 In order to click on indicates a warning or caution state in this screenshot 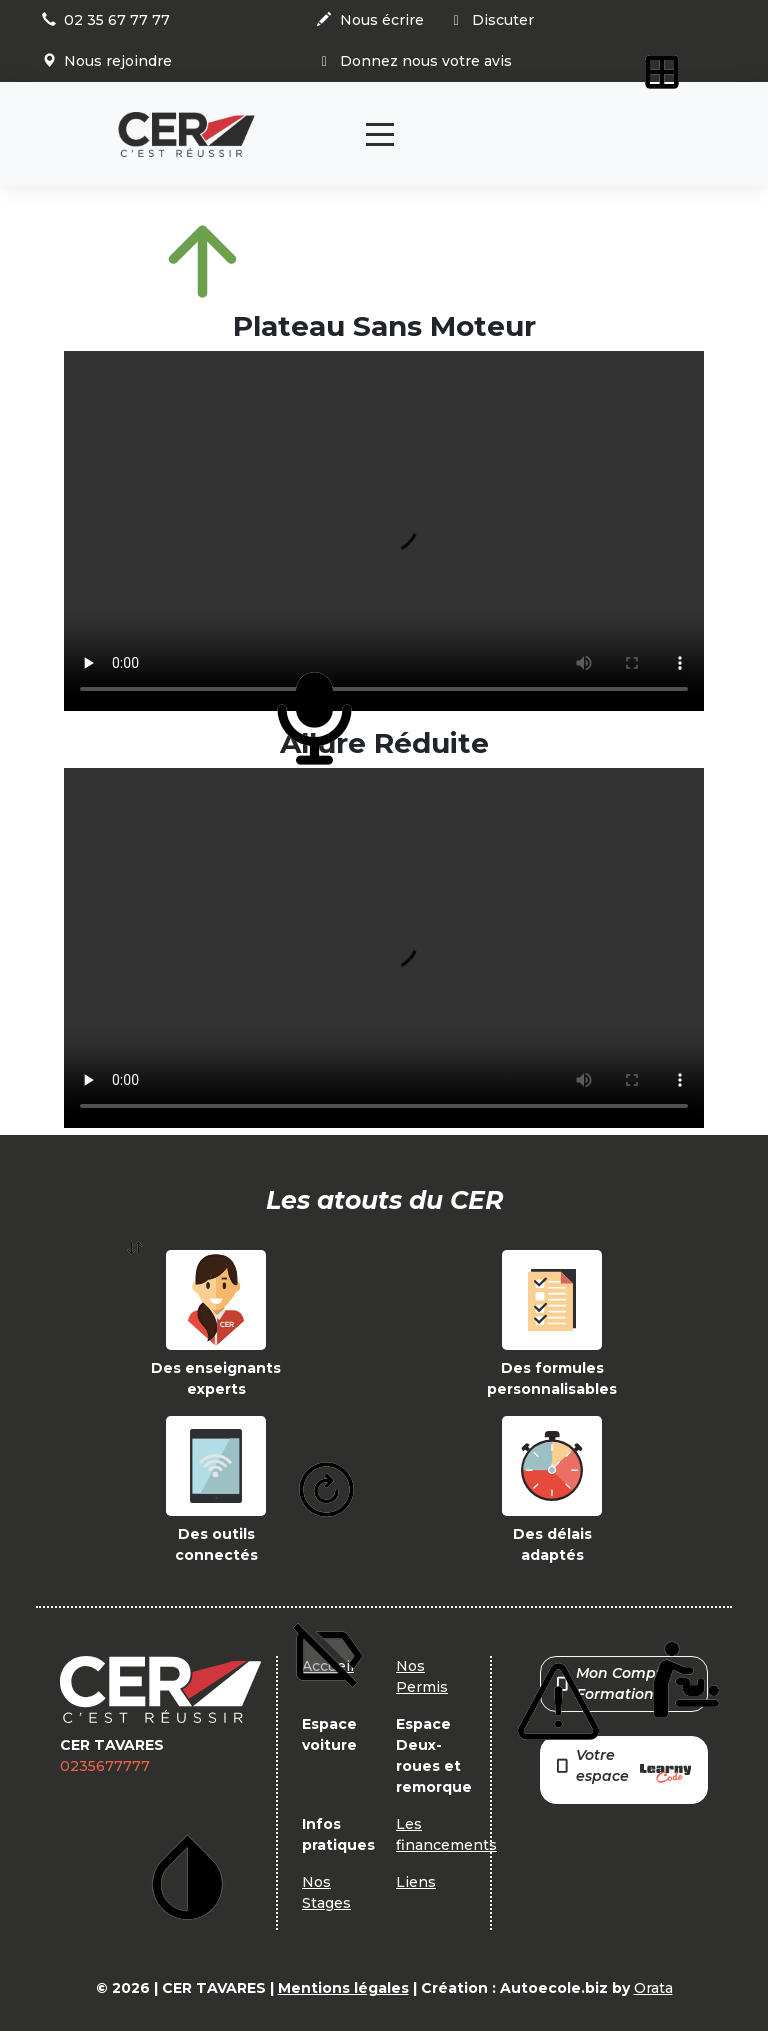, I will do `click(558, 1701)`.